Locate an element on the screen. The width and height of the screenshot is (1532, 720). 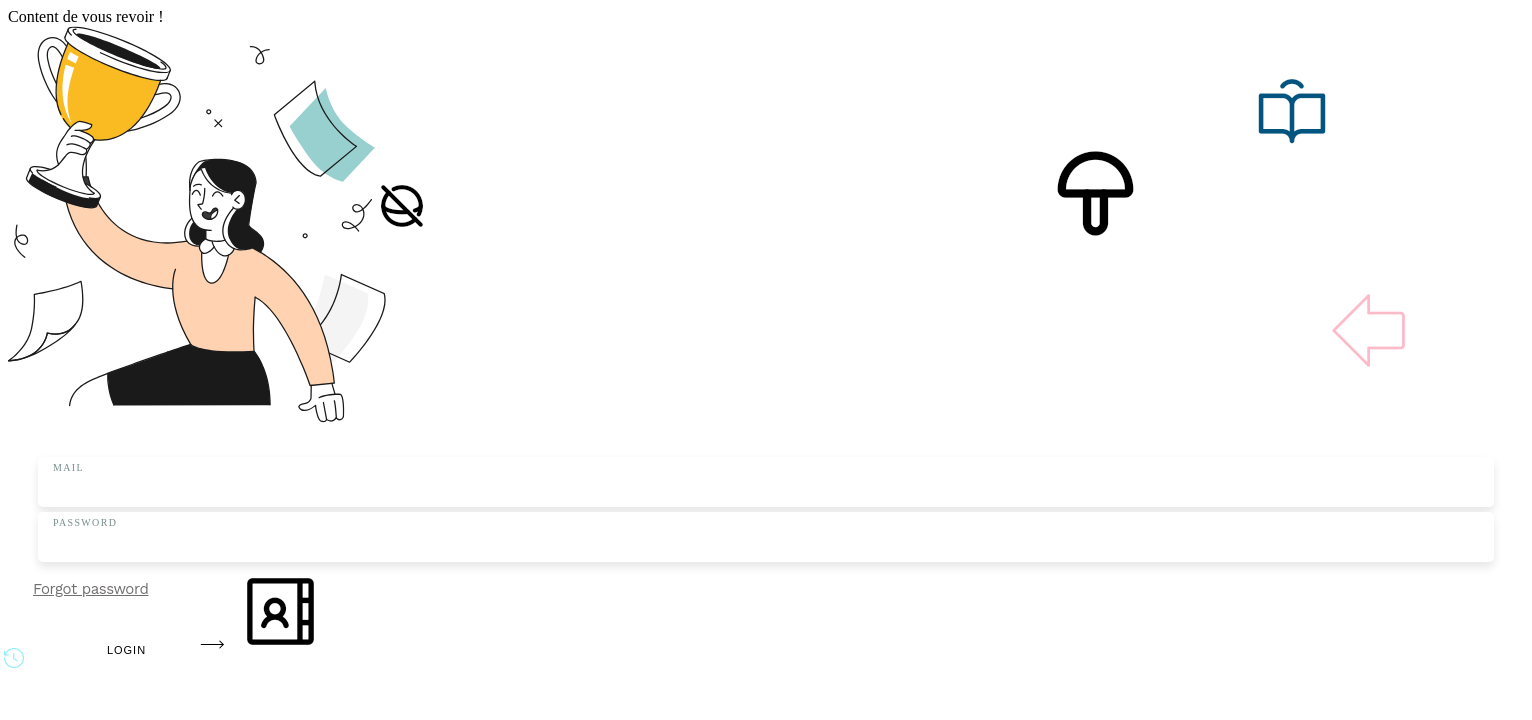
disable 3D or spherical view mode is located at coordinates (402, 206).